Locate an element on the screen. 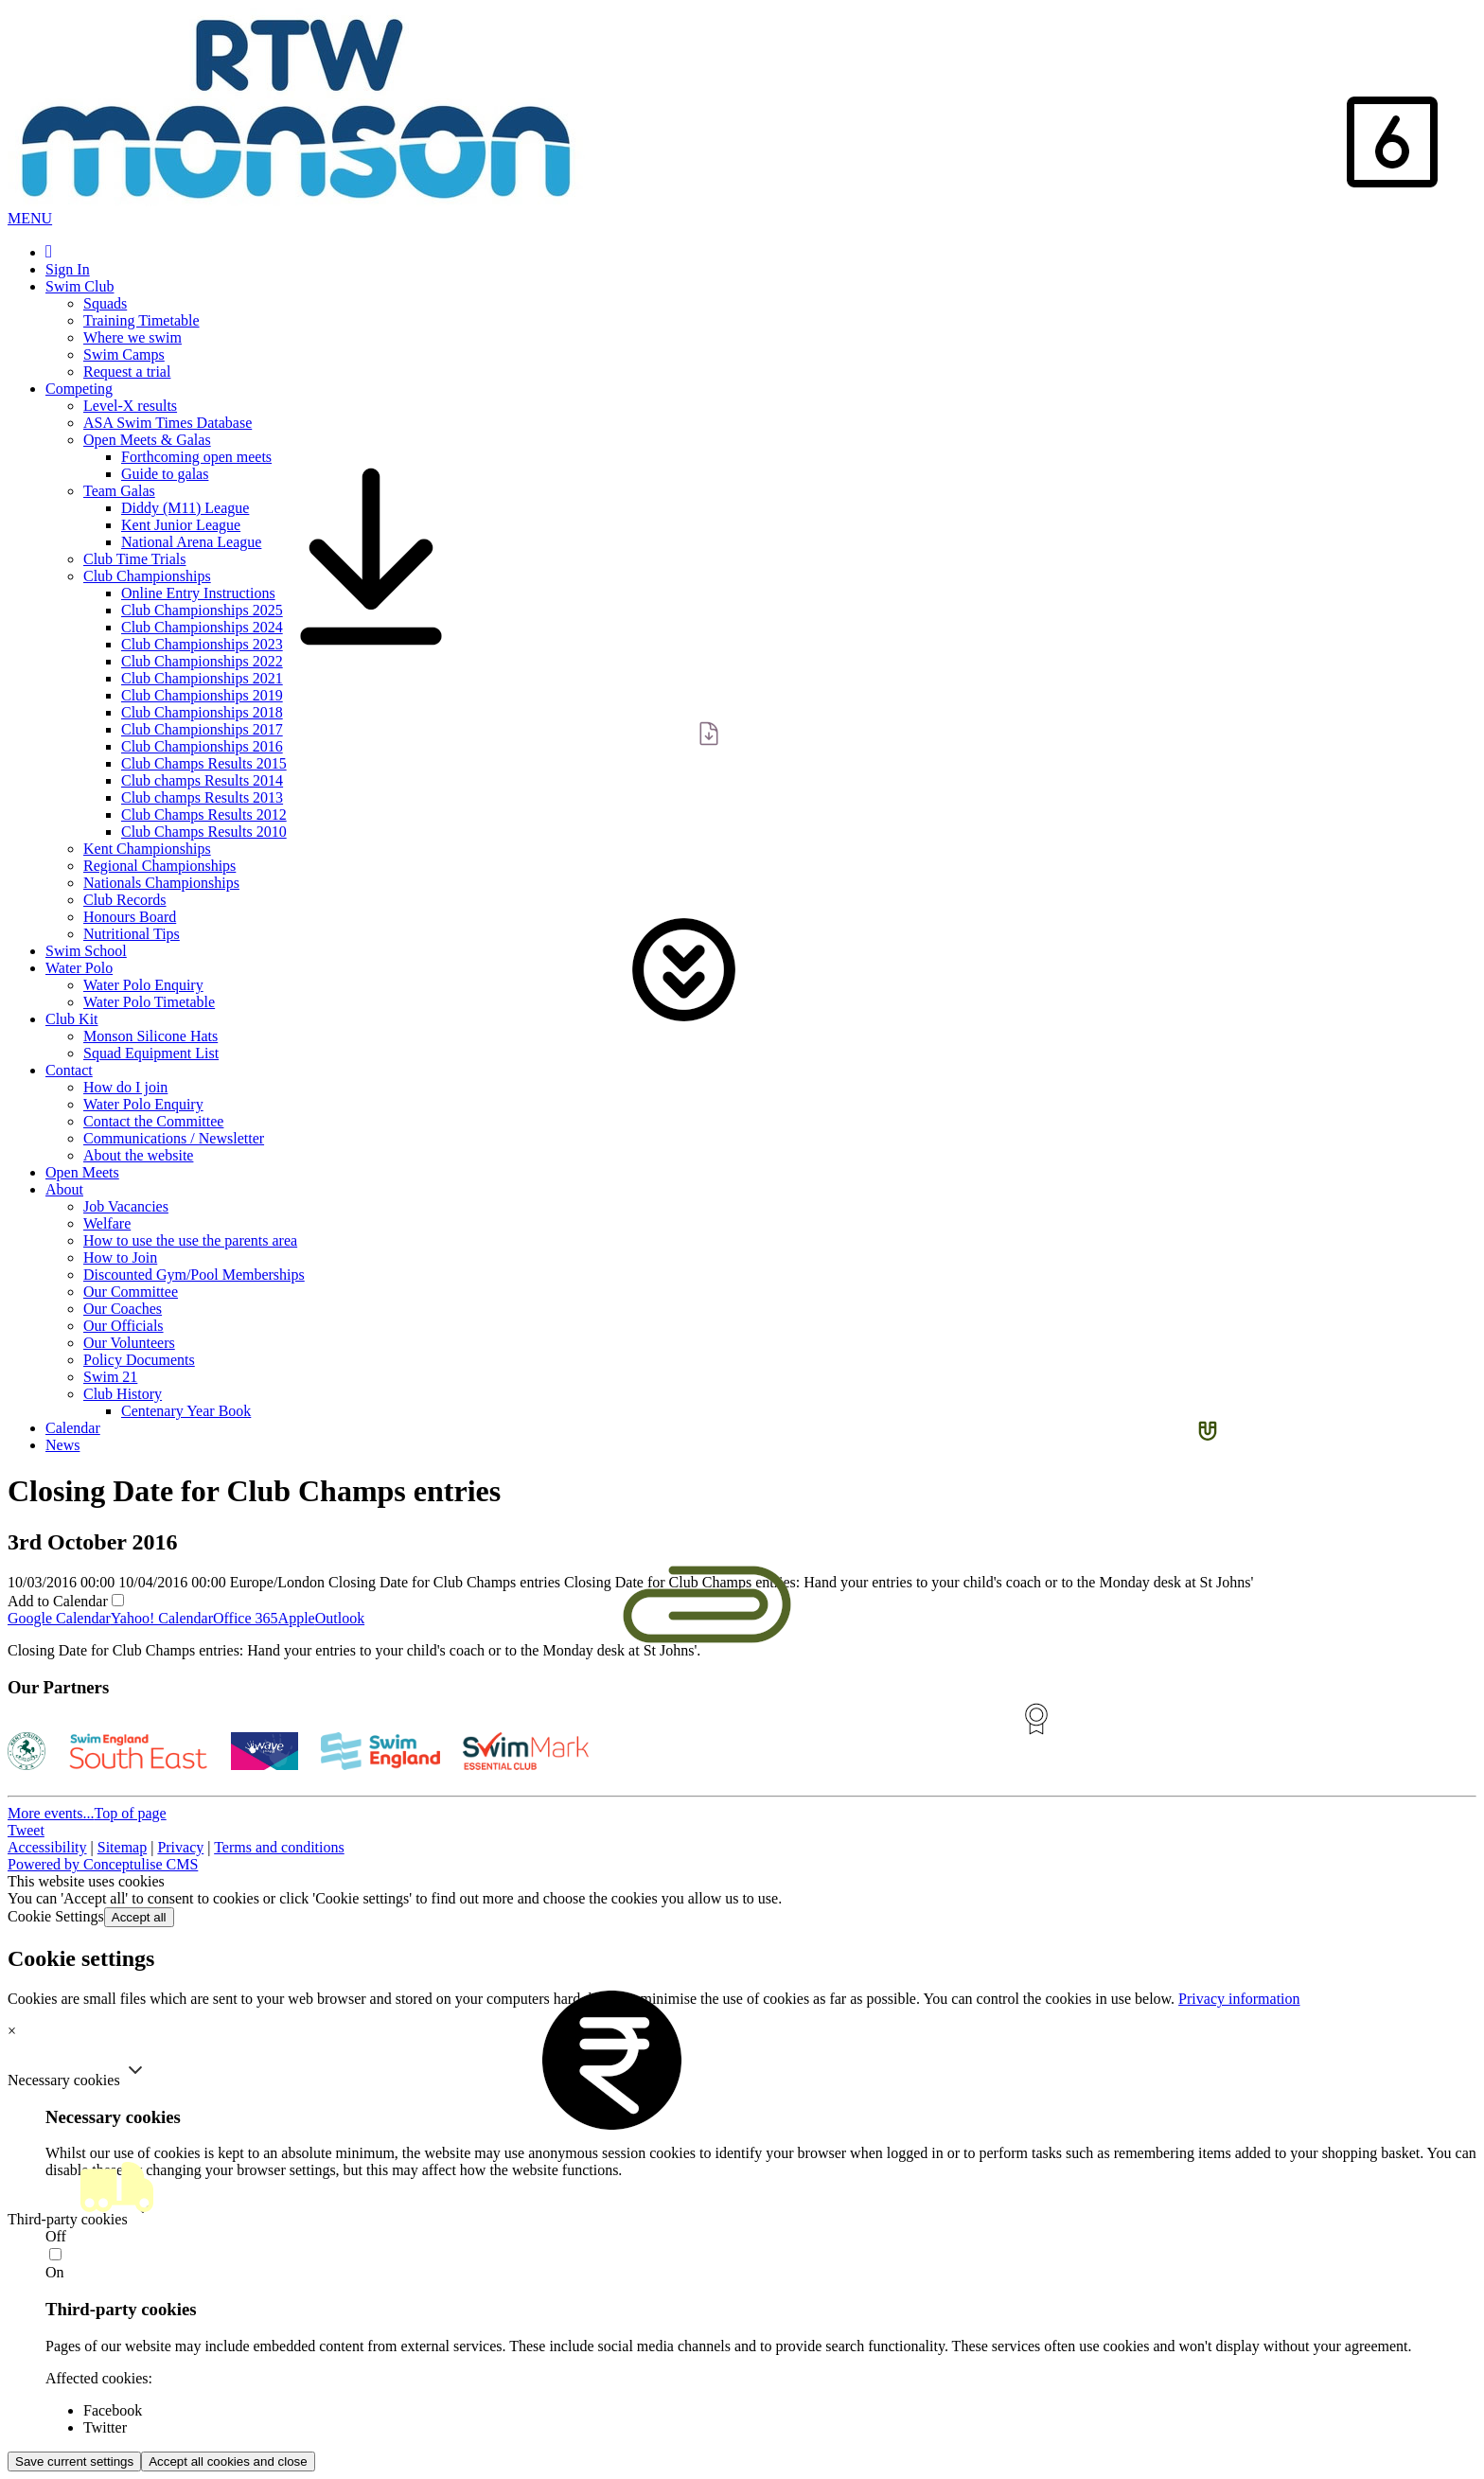 The width and height of the screenshot is (1484, 2479). activate magnetic selection or snapping tool is located at coordinates (1208, 1430).